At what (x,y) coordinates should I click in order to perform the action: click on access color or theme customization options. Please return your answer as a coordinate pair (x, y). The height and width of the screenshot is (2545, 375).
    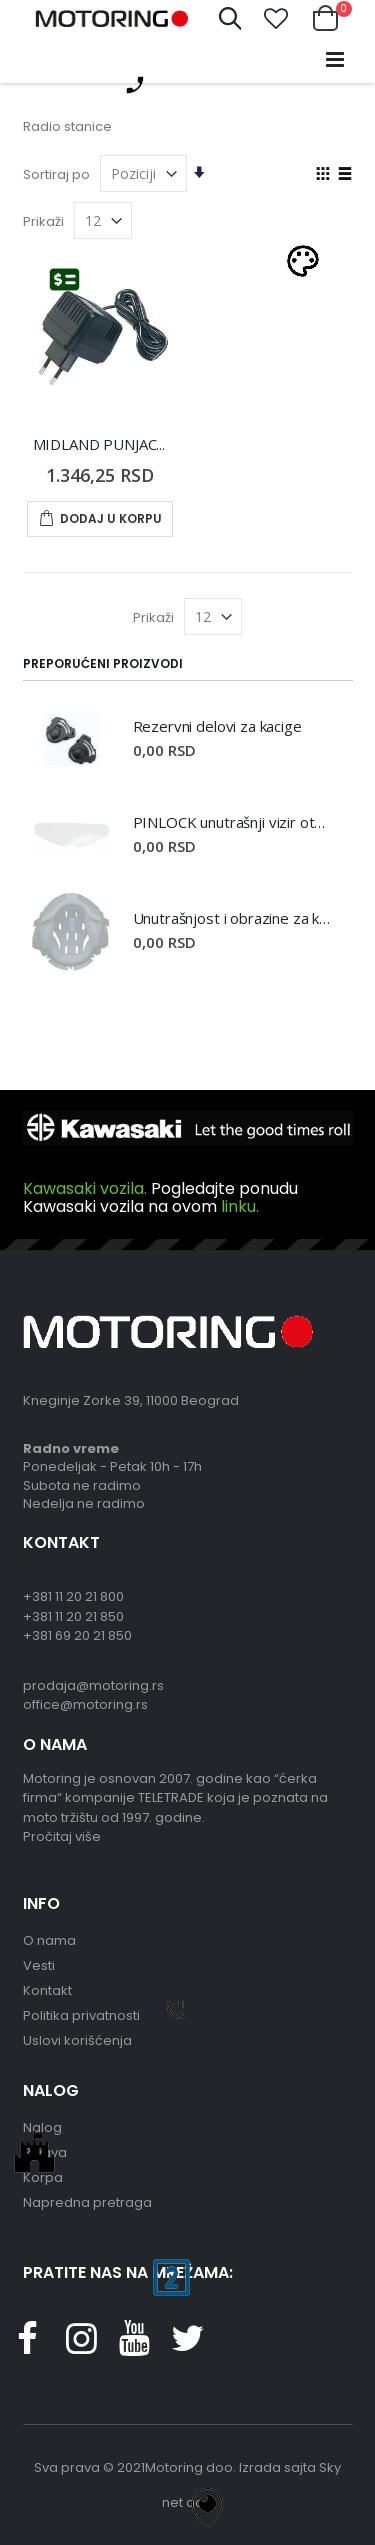
    Looking at the image, I should click on (303, 261).